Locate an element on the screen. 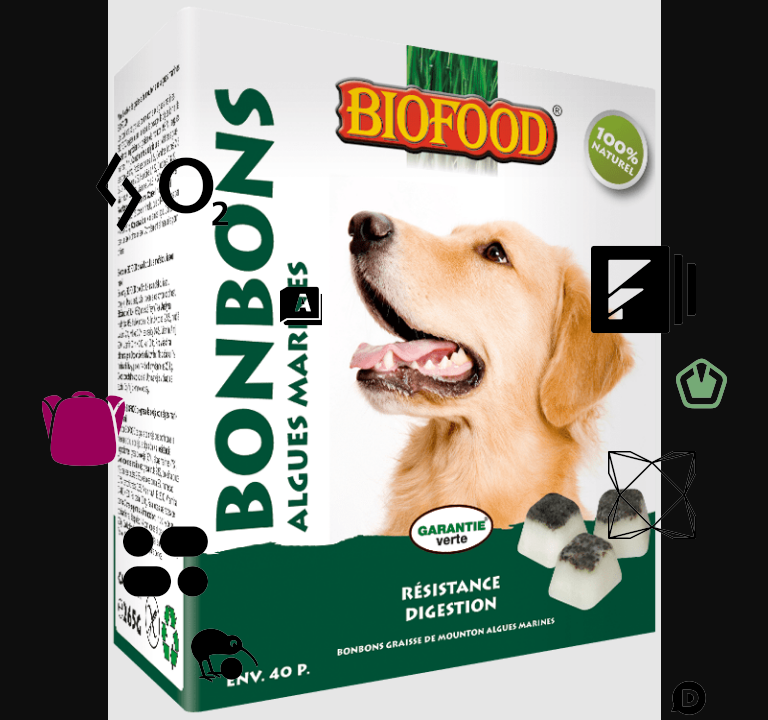  O2 telecommunications brand logo is located at coordinates (193, 191).